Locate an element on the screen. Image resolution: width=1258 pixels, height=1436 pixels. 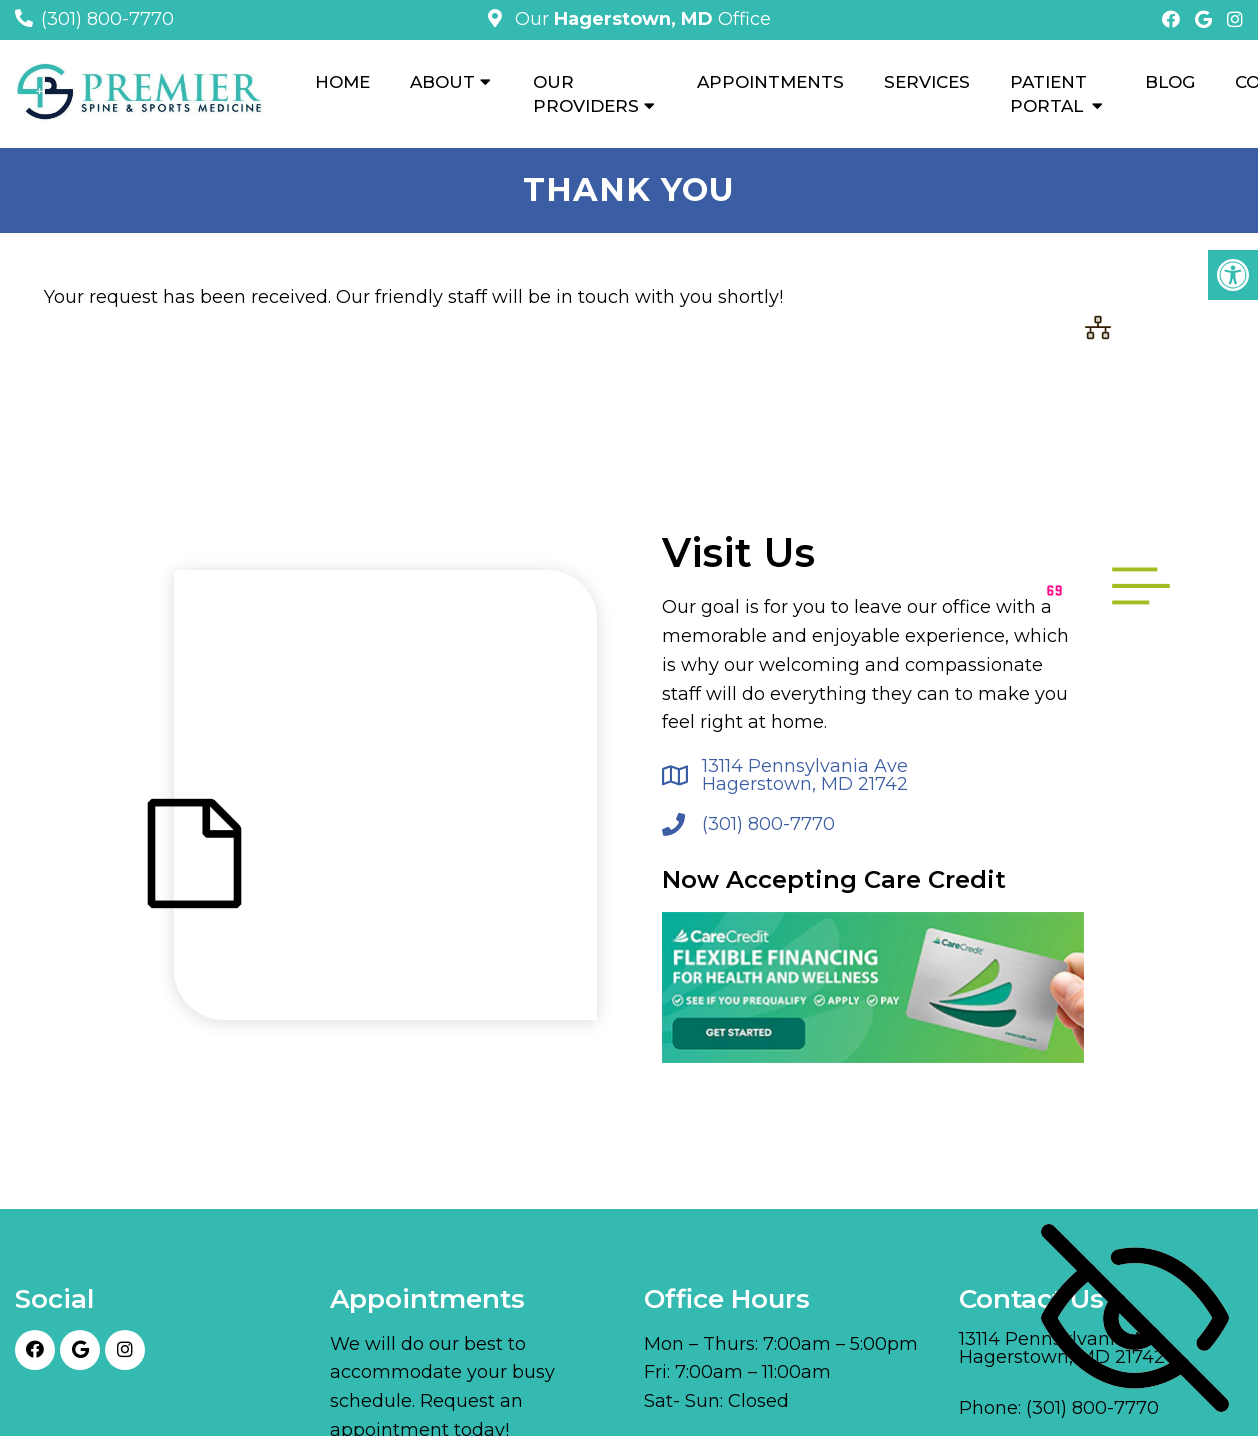
hide password or sensitive content is located at coordinates (1135, 1318).